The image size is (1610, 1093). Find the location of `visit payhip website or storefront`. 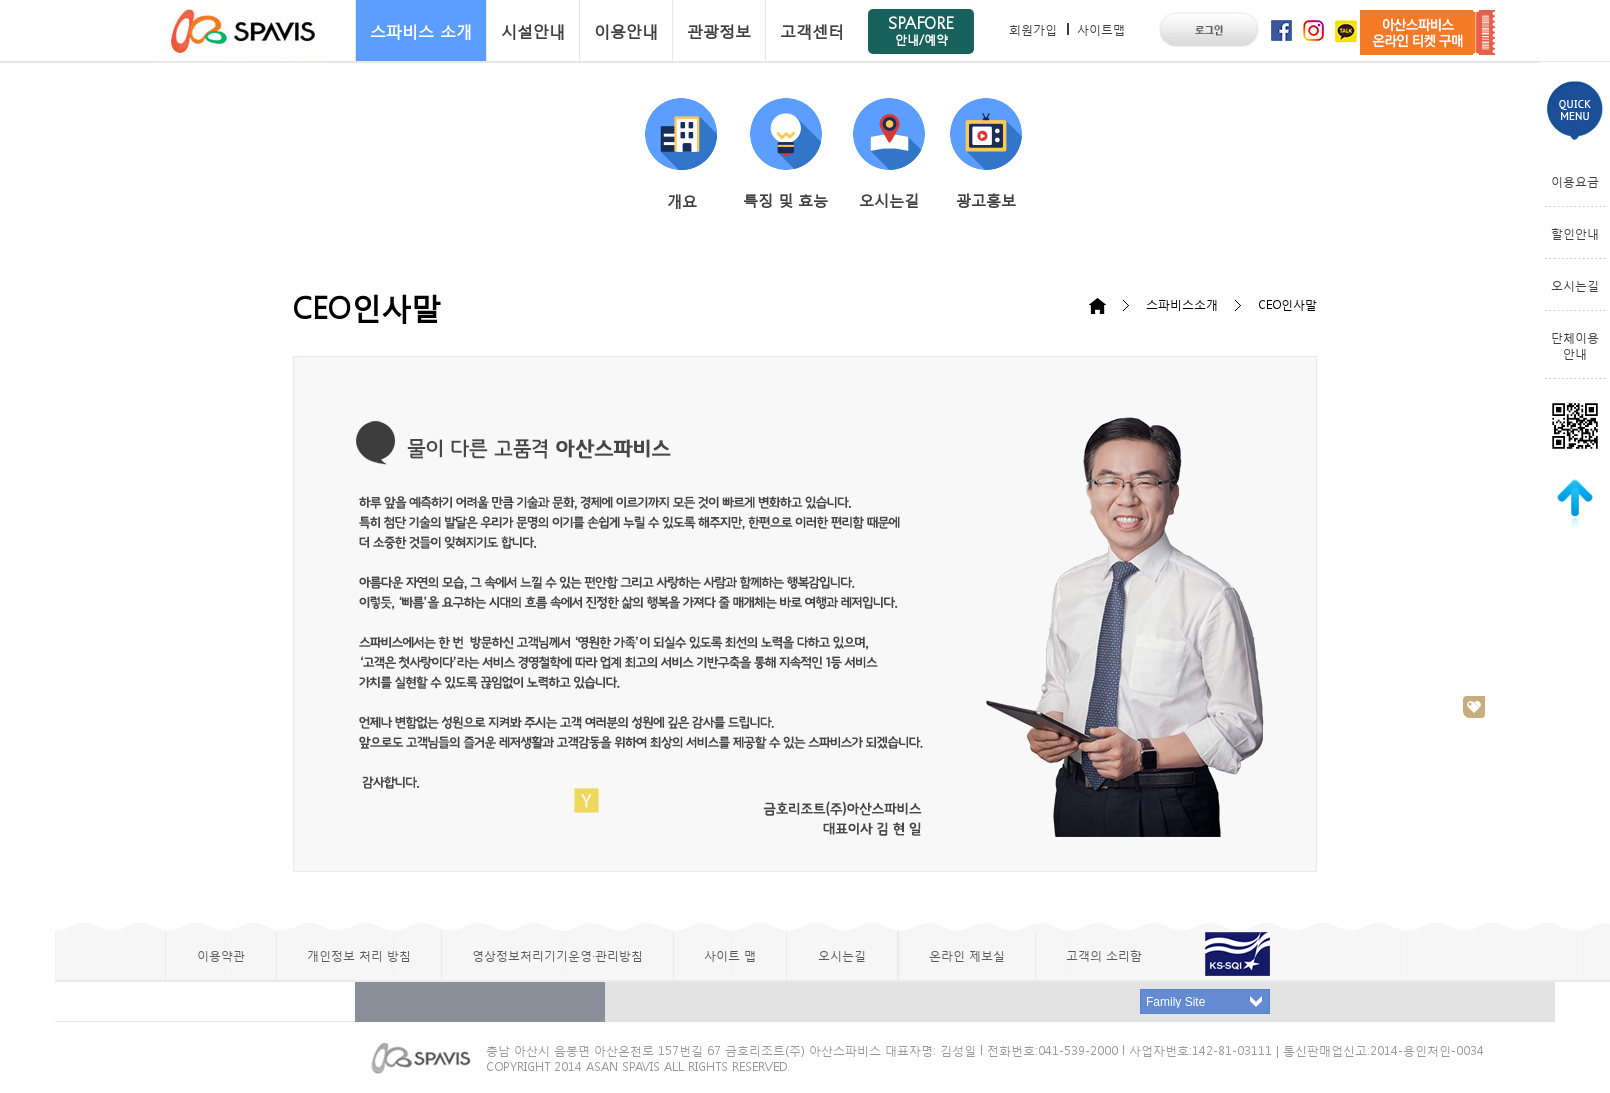

visit payhip website or storefront is located at coordinates (1474, 707).